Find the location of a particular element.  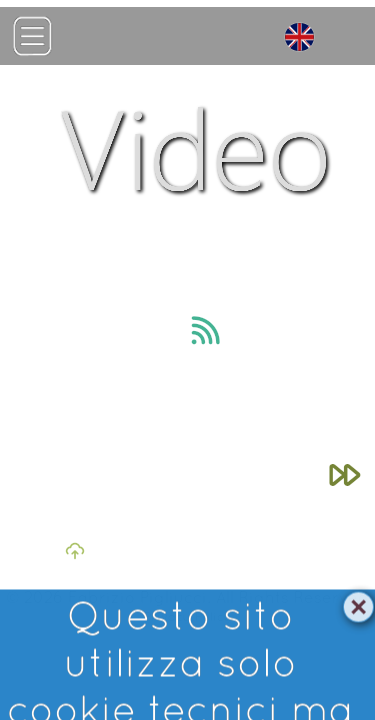

subscribe to RSS feed is located at coordinates (204, 331).